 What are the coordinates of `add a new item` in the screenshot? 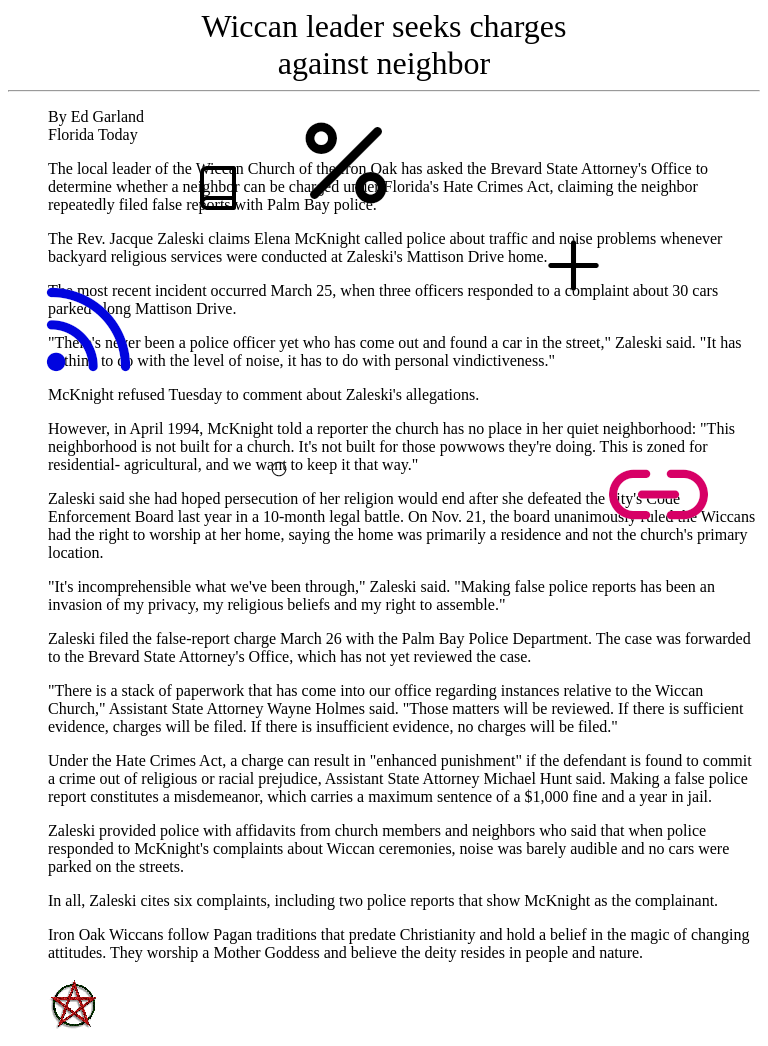 It's located at (573, 265).